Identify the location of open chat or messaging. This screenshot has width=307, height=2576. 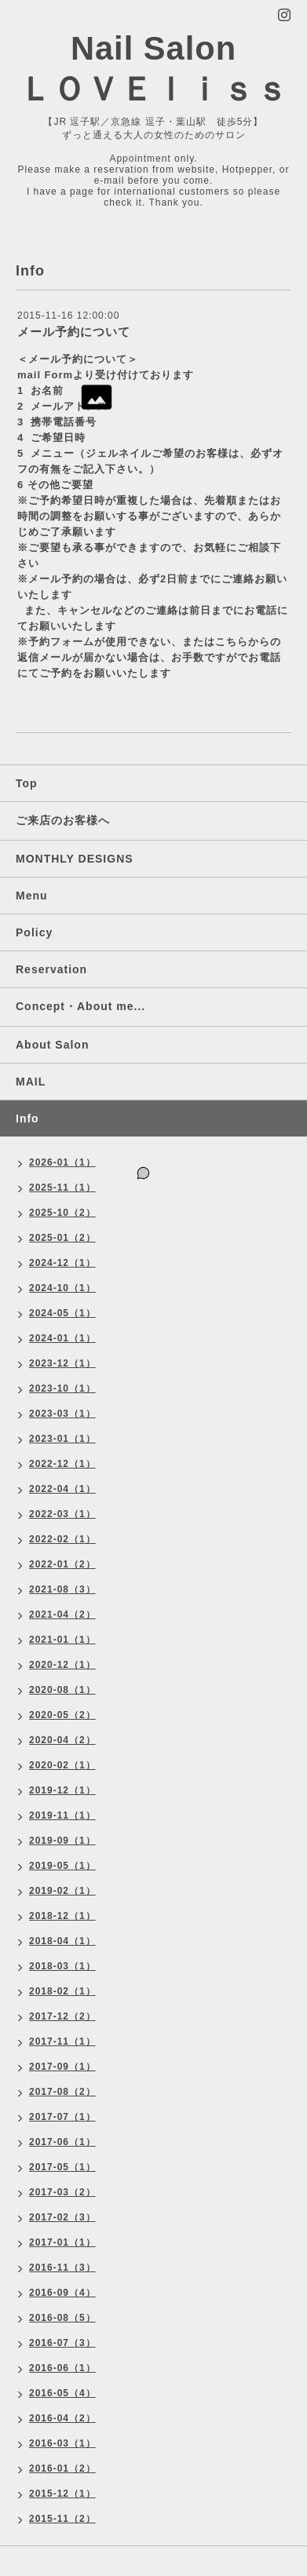
(143, 1173).